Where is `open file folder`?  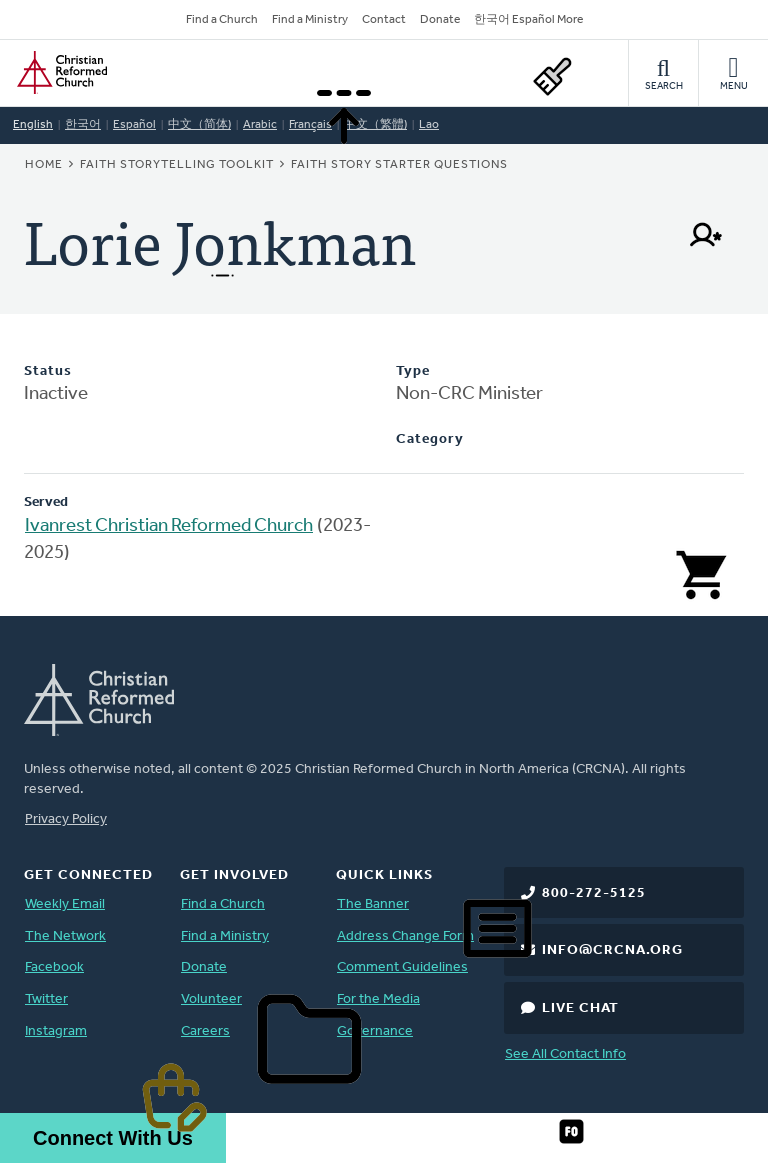
open file folder is located at coordinates (309, 1041).